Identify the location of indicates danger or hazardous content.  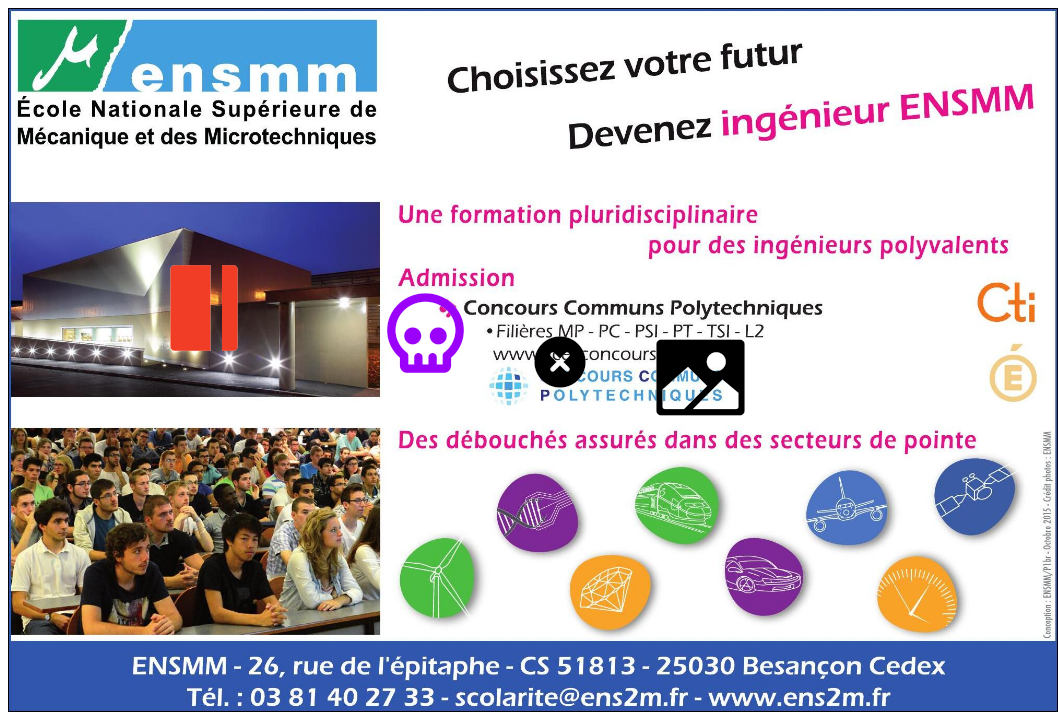
(425, 334).